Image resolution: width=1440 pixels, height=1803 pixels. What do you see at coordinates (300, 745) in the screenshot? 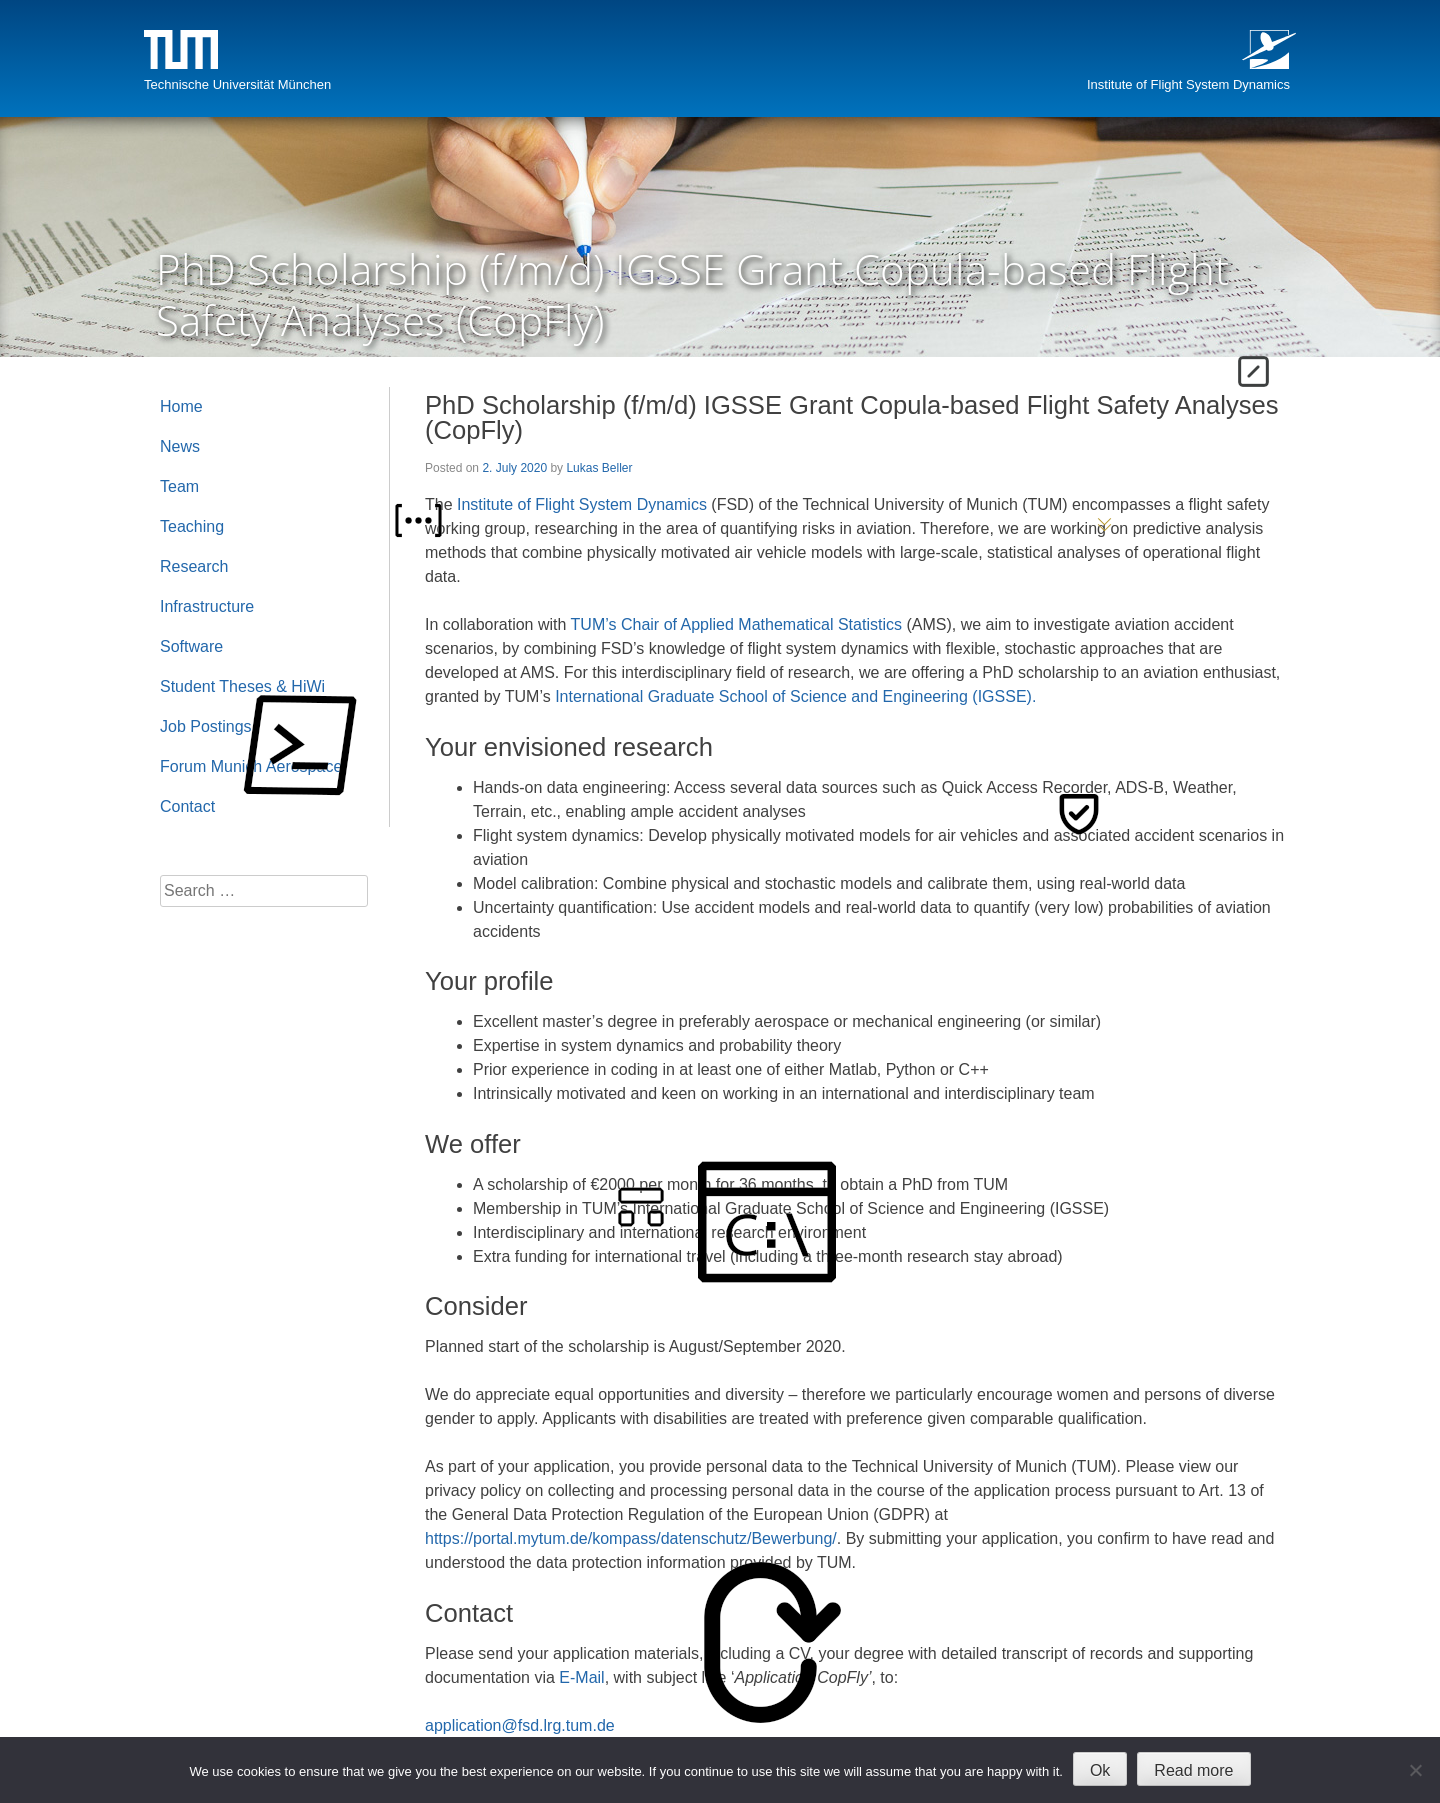
I see `open powershell terminal` at bounding box center [300, 745].